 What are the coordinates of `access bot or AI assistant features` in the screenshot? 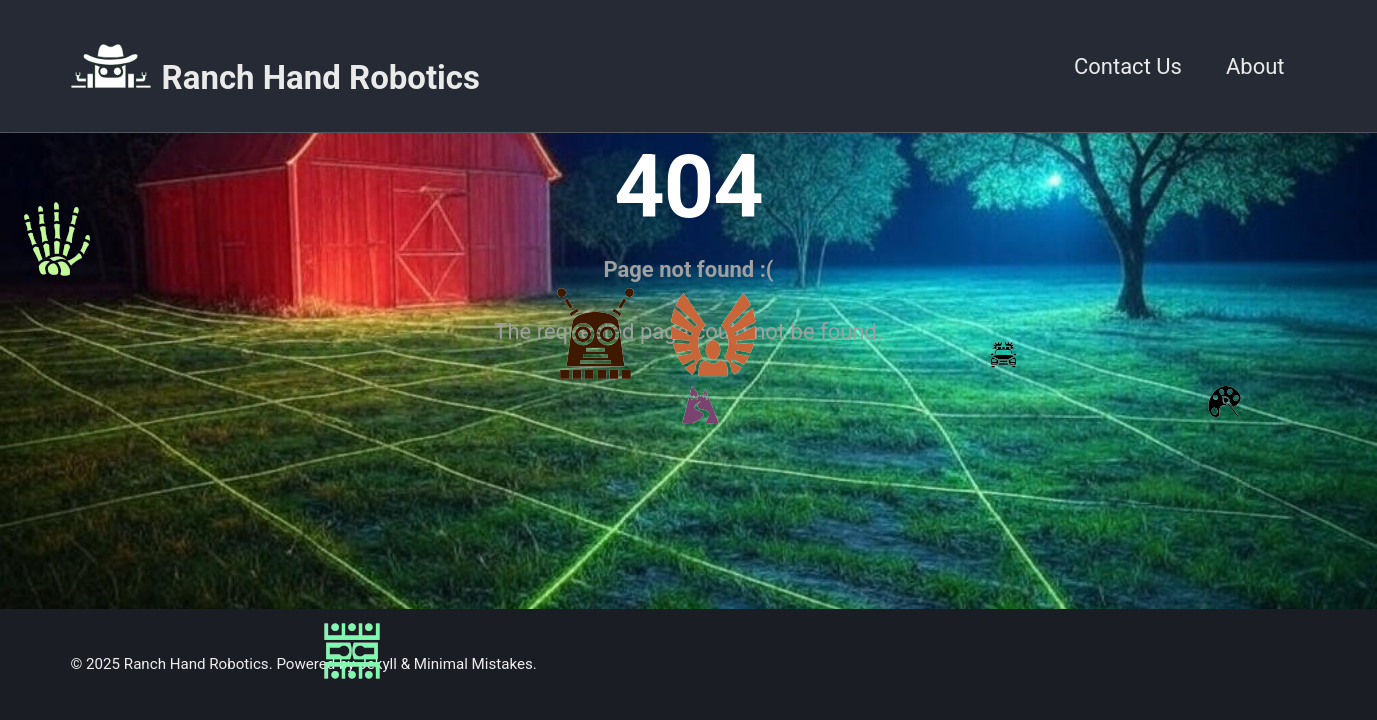 It's located at (595, 333).